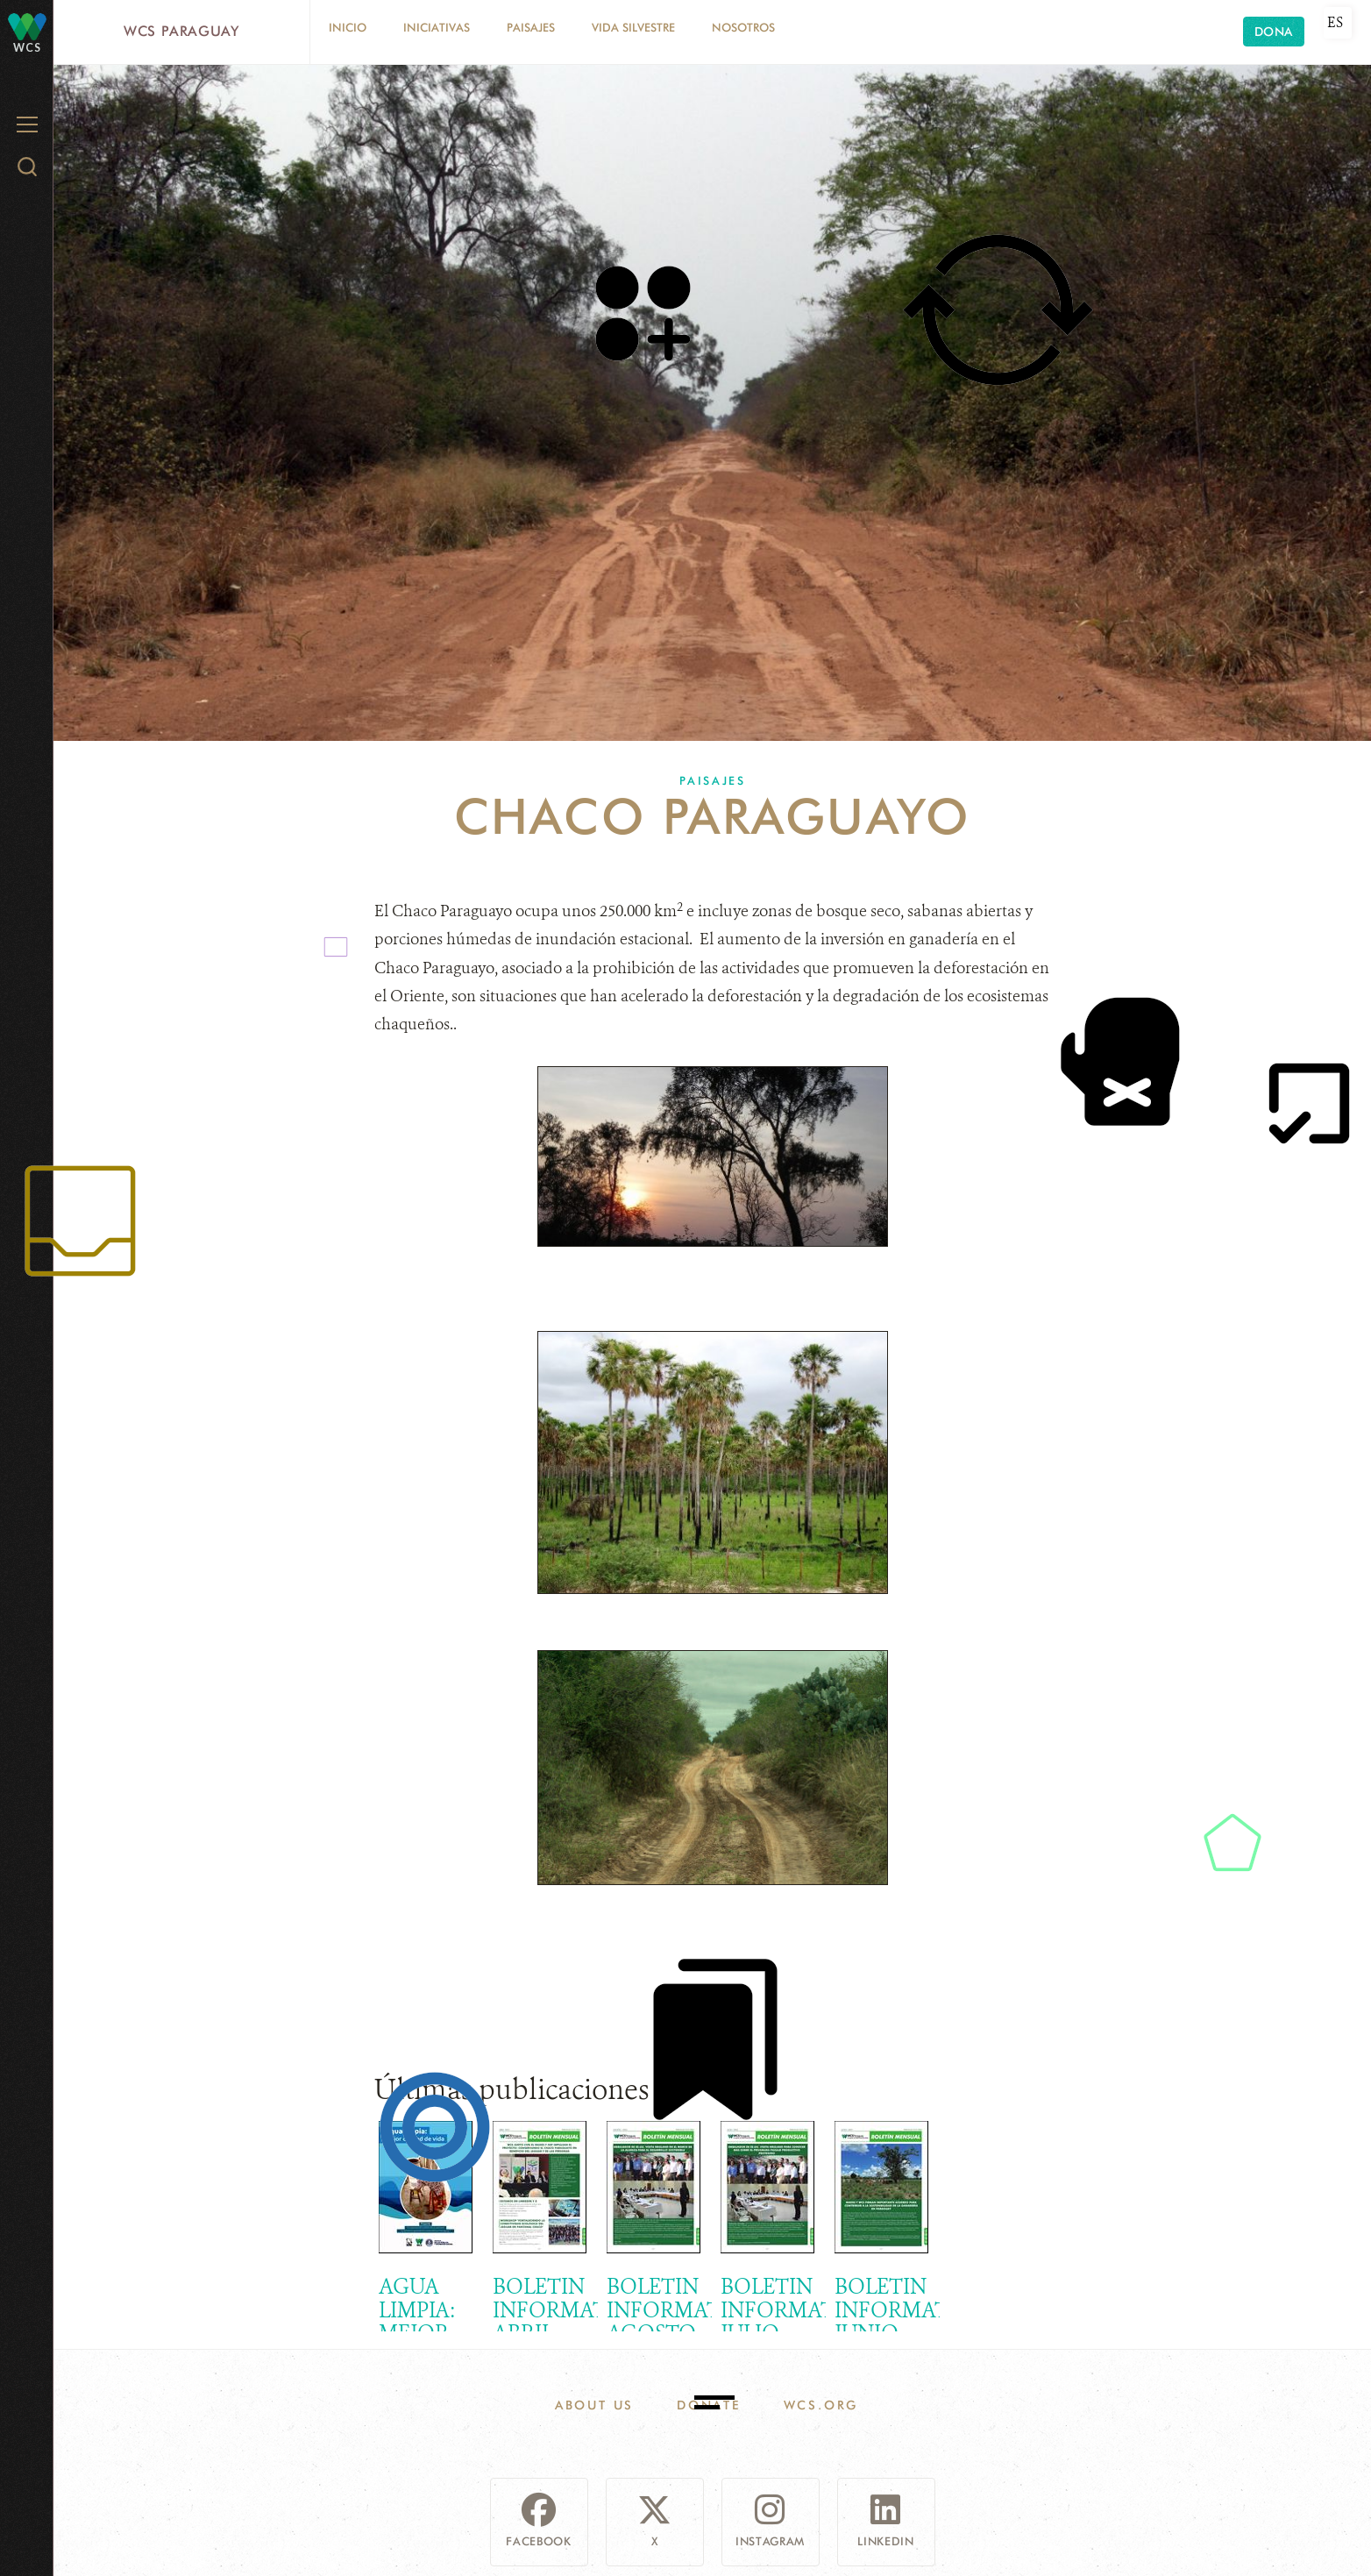  What do you see at coordinates (80, 1220) in the screenshot?
I see `access inbox or incoming items` at bounding box center [80, 1220].